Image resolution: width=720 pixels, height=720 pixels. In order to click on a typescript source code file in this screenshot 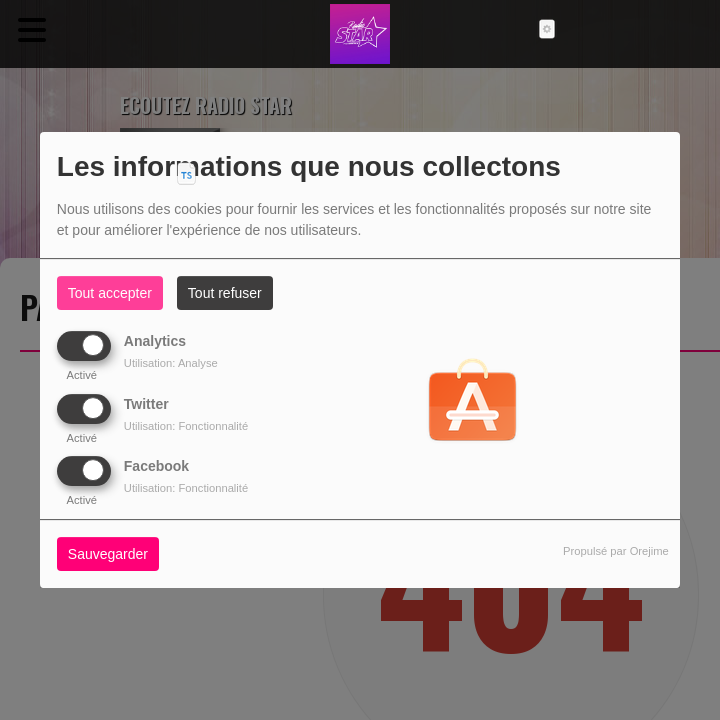, I will do `click(186, 173)`.